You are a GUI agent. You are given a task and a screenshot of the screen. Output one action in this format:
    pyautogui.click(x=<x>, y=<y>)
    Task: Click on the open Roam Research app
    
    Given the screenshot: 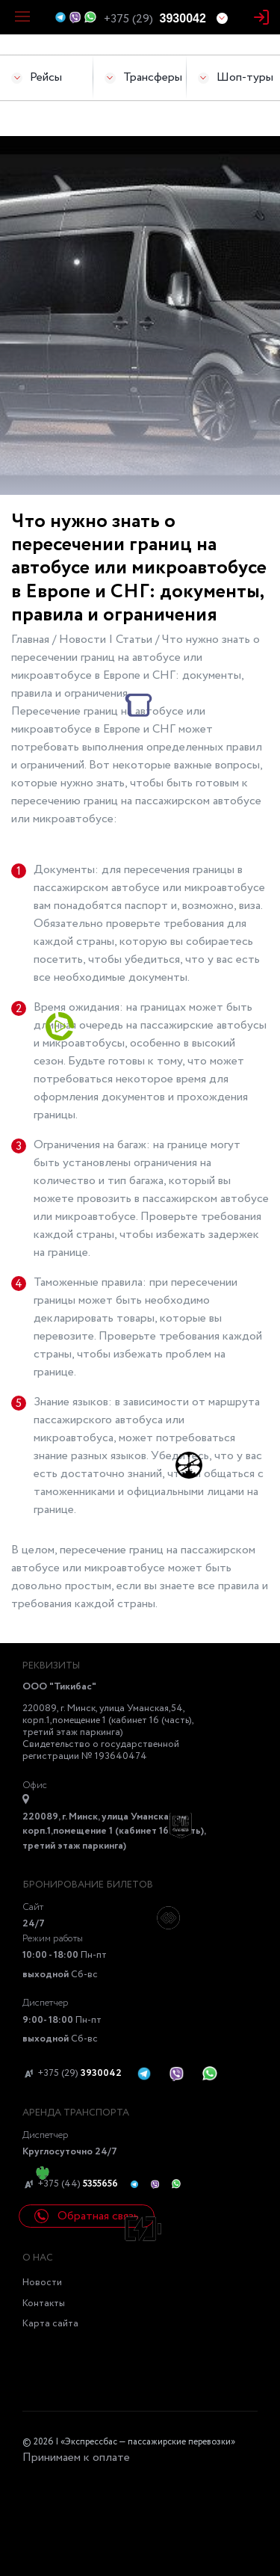 What is the action you would take?
    pyautogui.click(x=189, y=1465)
    